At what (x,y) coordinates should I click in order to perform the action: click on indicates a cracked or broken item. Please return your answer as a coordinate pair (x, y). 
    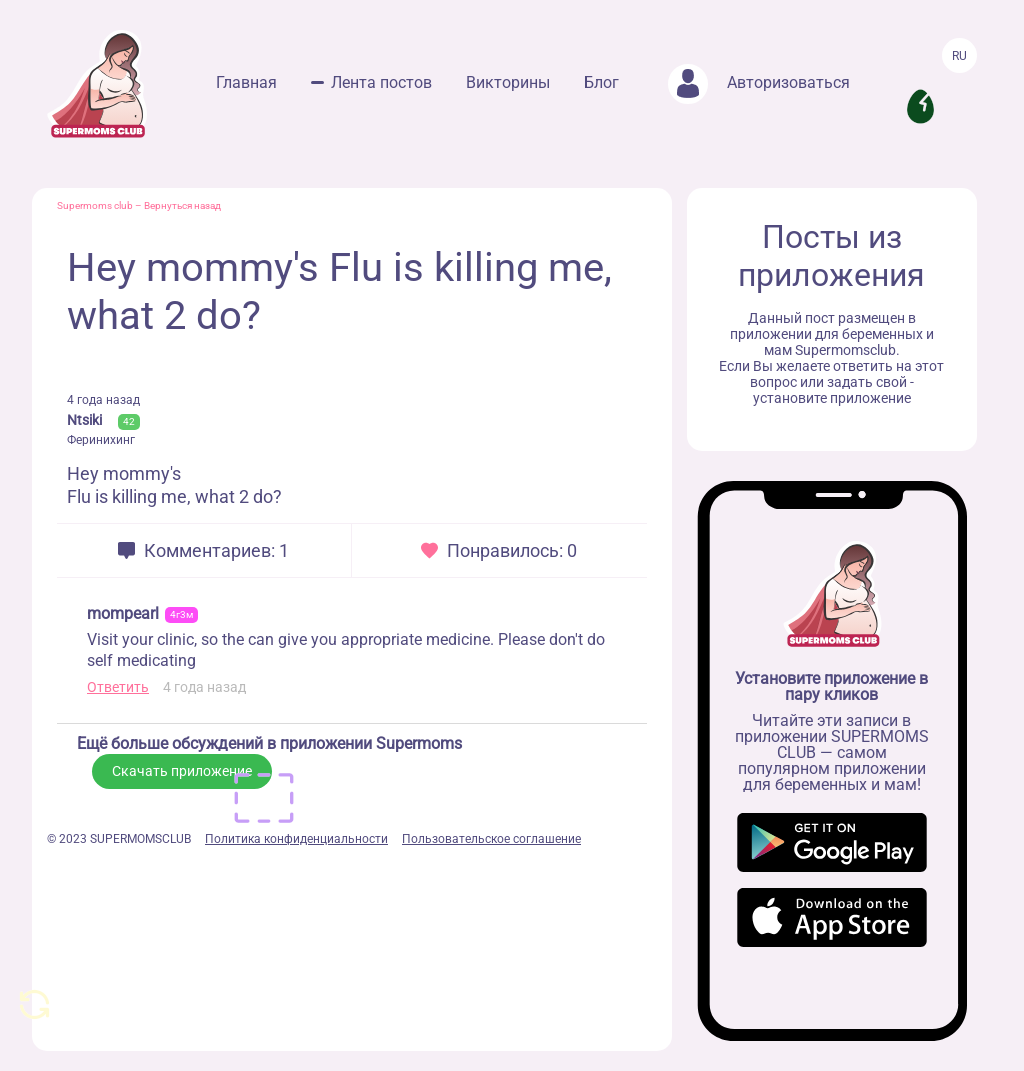
    Looking at the image, I should click on (920, 106).